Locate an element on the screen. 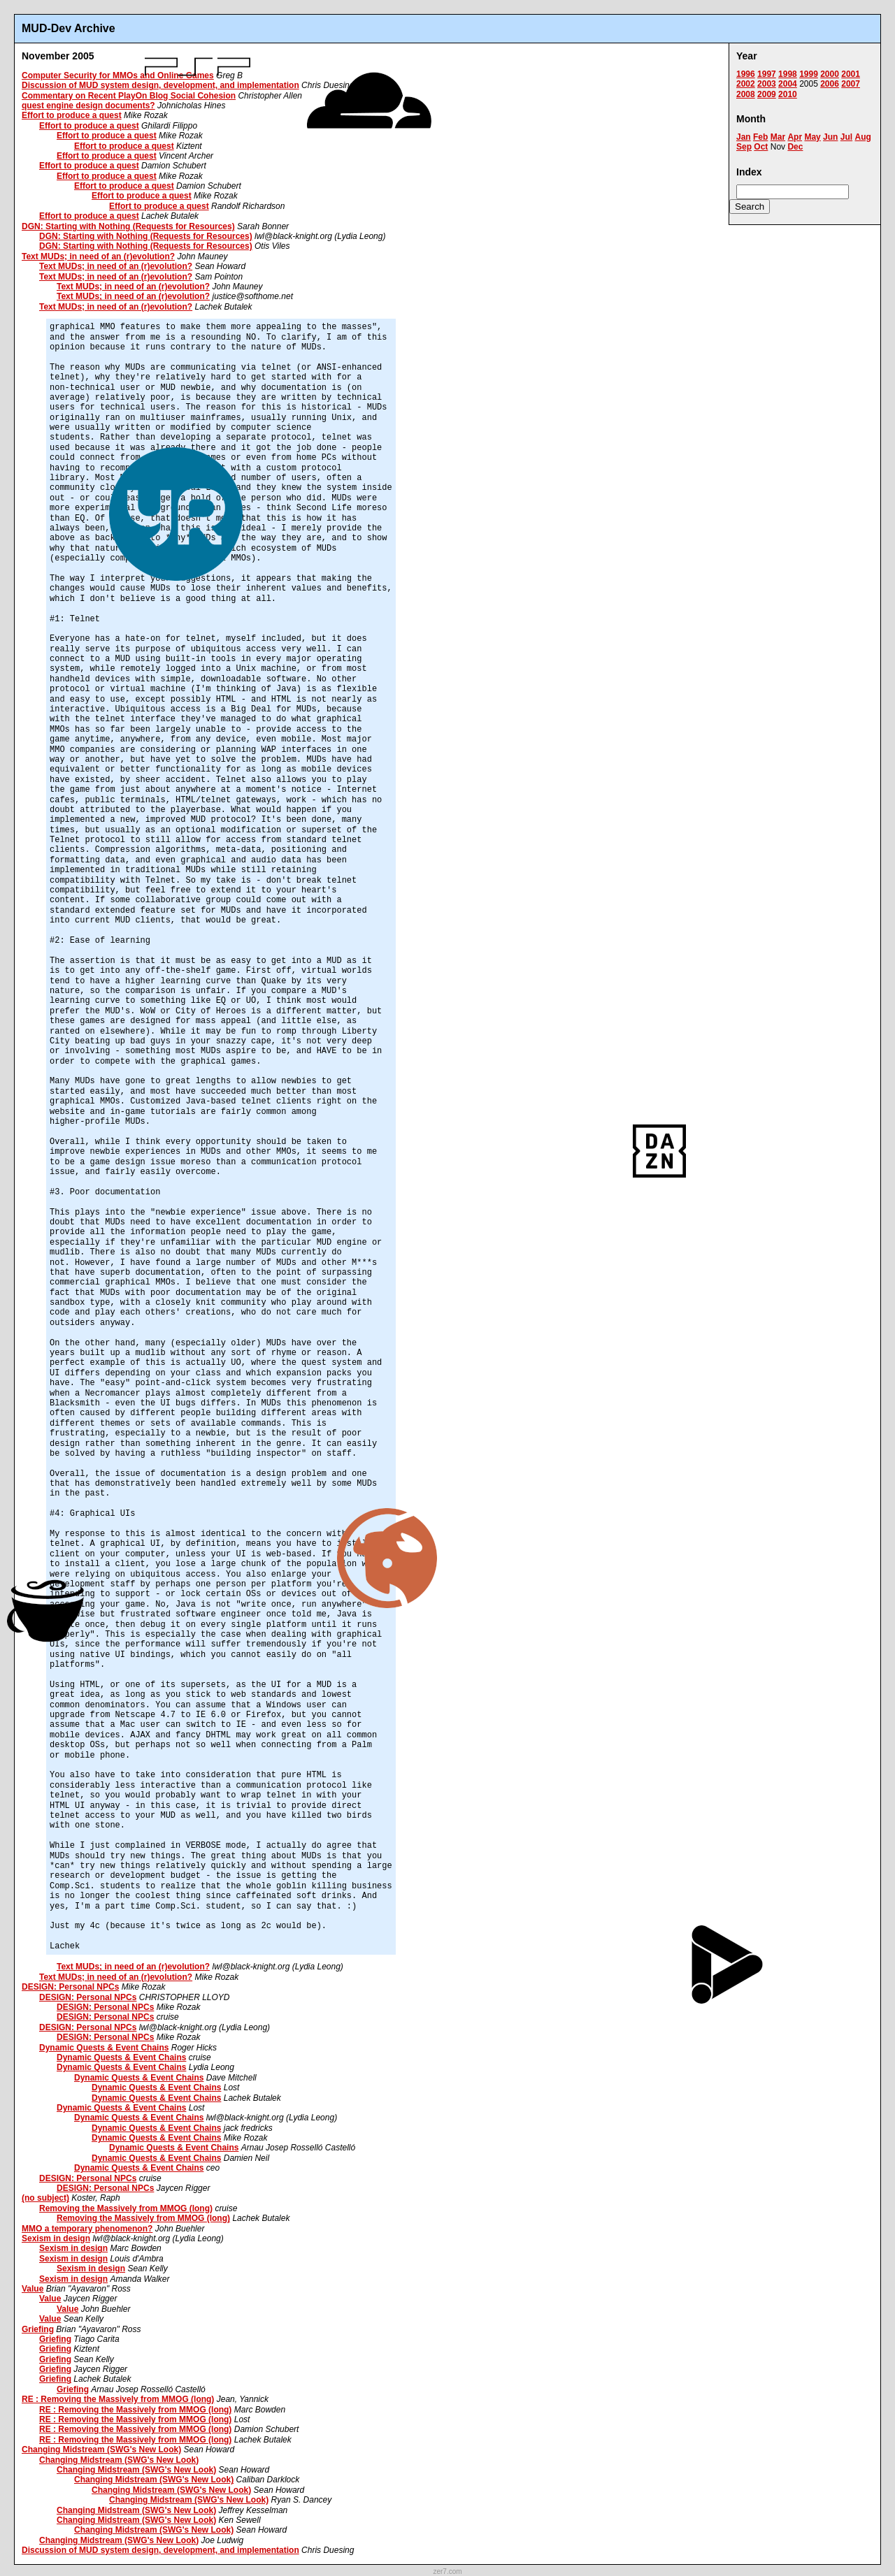  playstation portable (PSP) brand logo is located at coordinates (197, 66).